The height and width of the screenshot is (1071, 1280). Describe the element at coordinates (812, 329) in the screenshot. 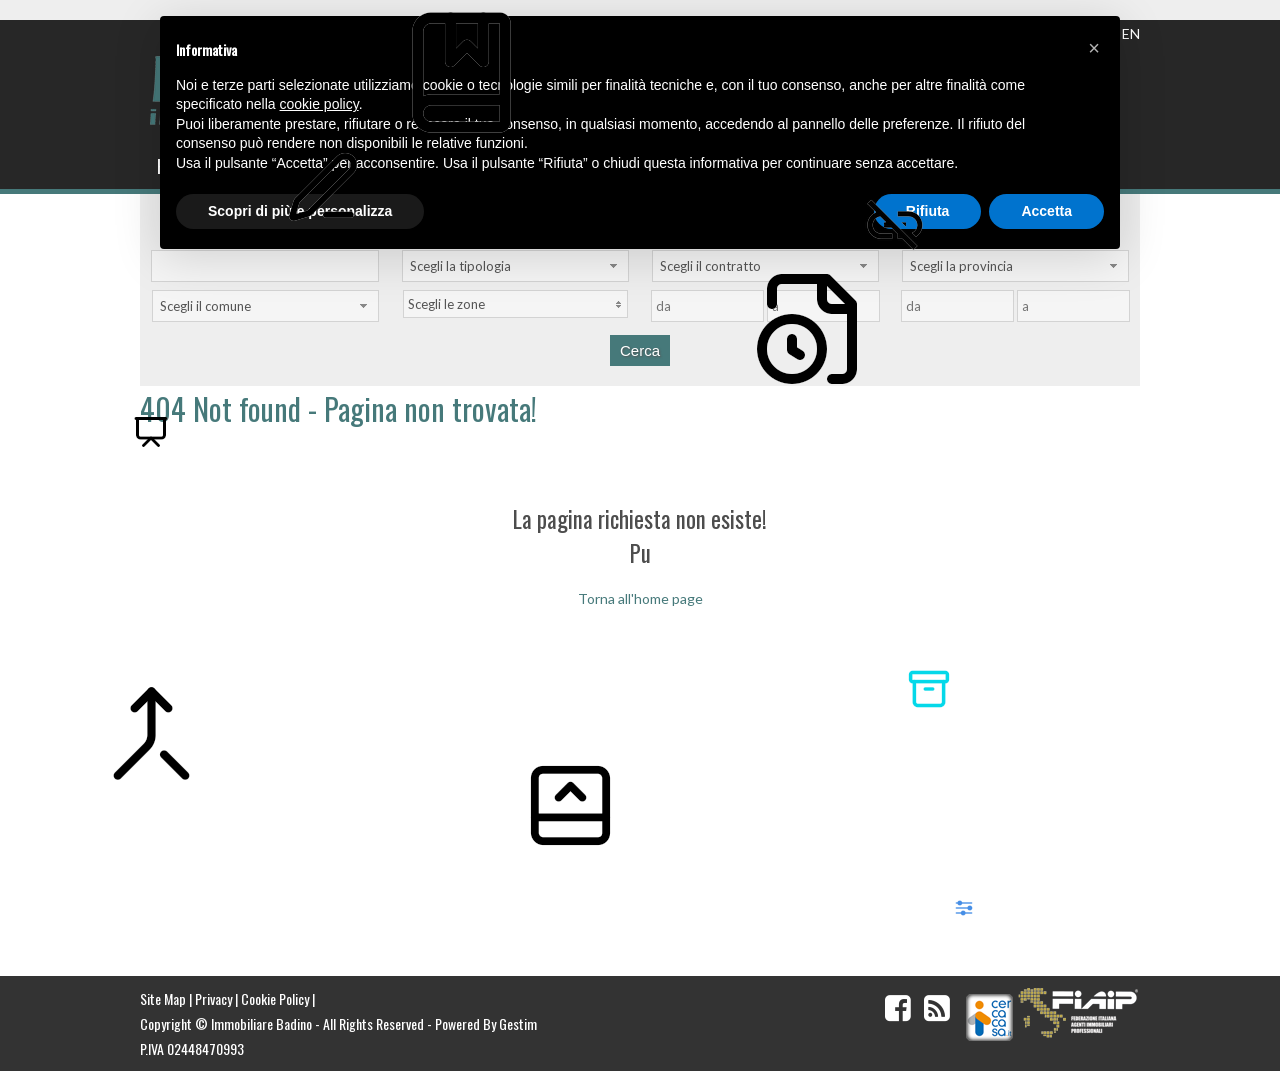

I see `view file history or recent changes` at that location.